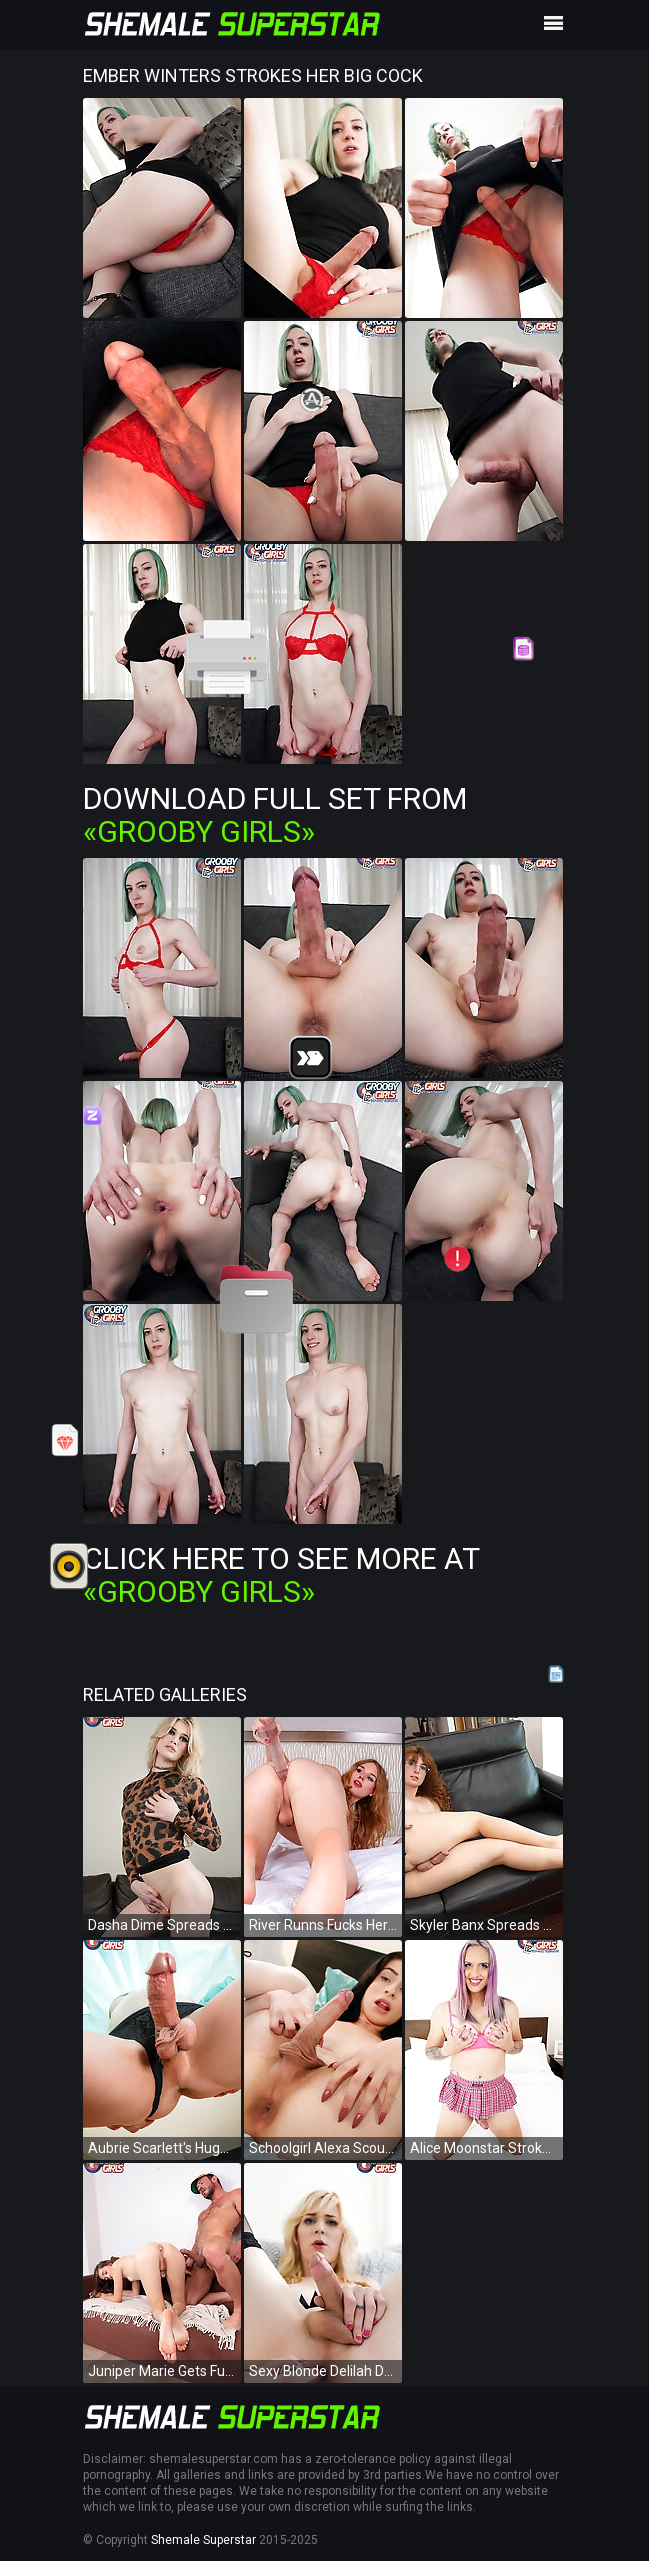  I want to click on open the software update manager, so click(312, 400).